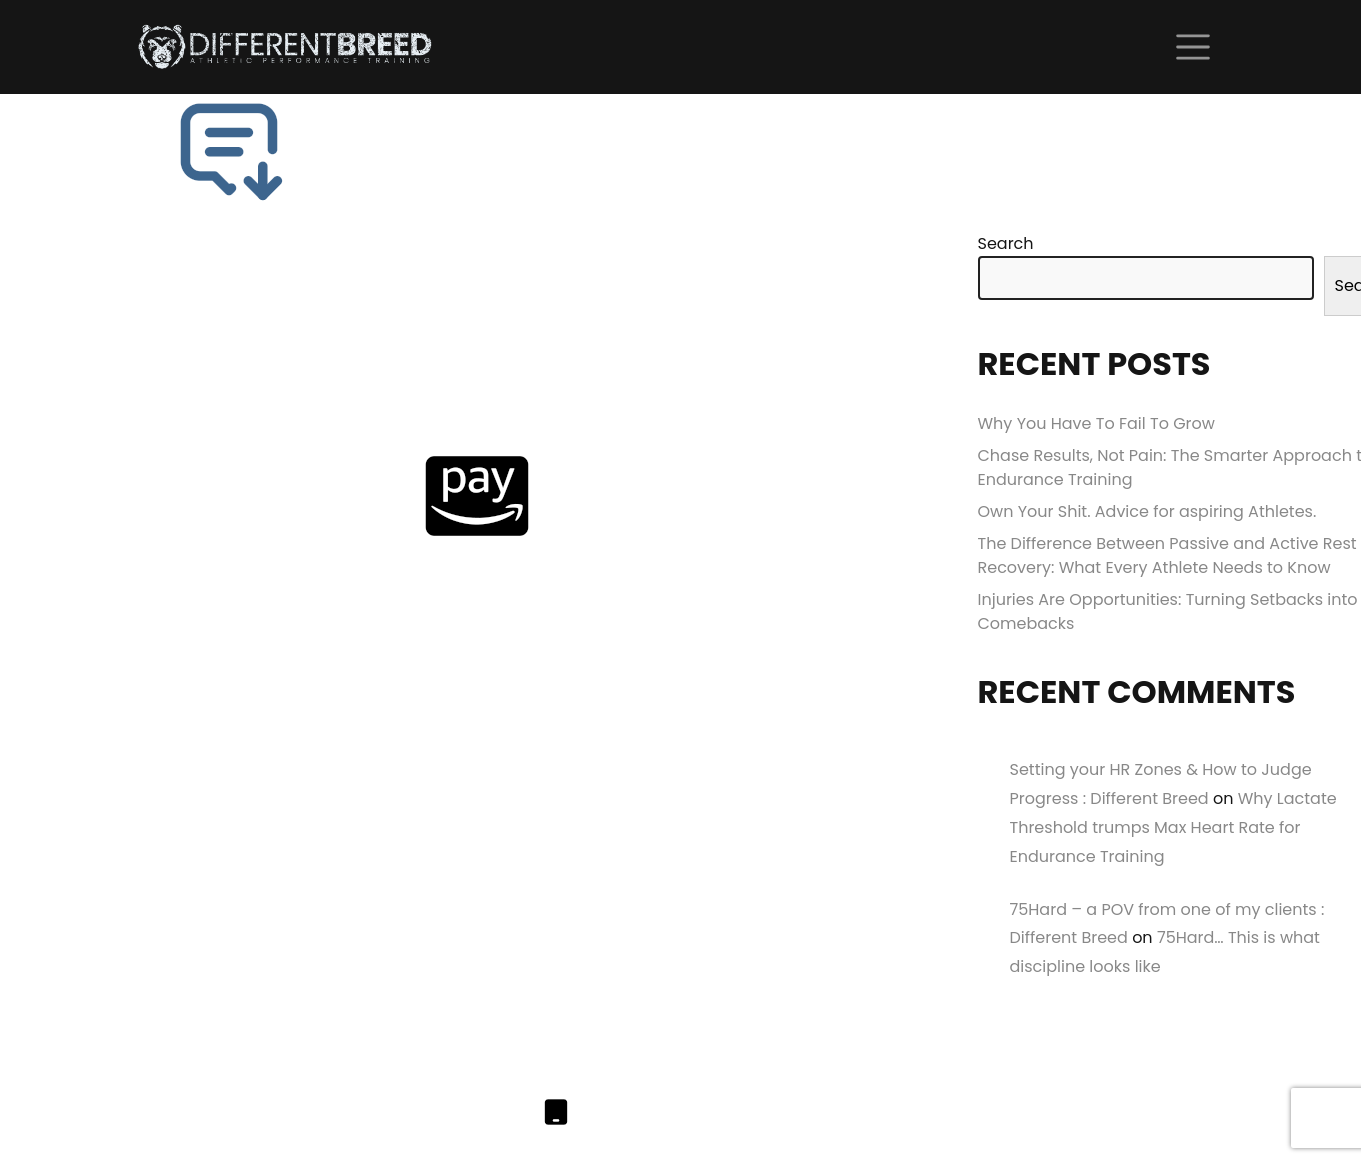 Image resolution: width=1361 pixels, height=1162 pixels. Describe the element at coordinates (477, 496) in the screenshot. I see `pay with amazon pay at checkout` at that location.